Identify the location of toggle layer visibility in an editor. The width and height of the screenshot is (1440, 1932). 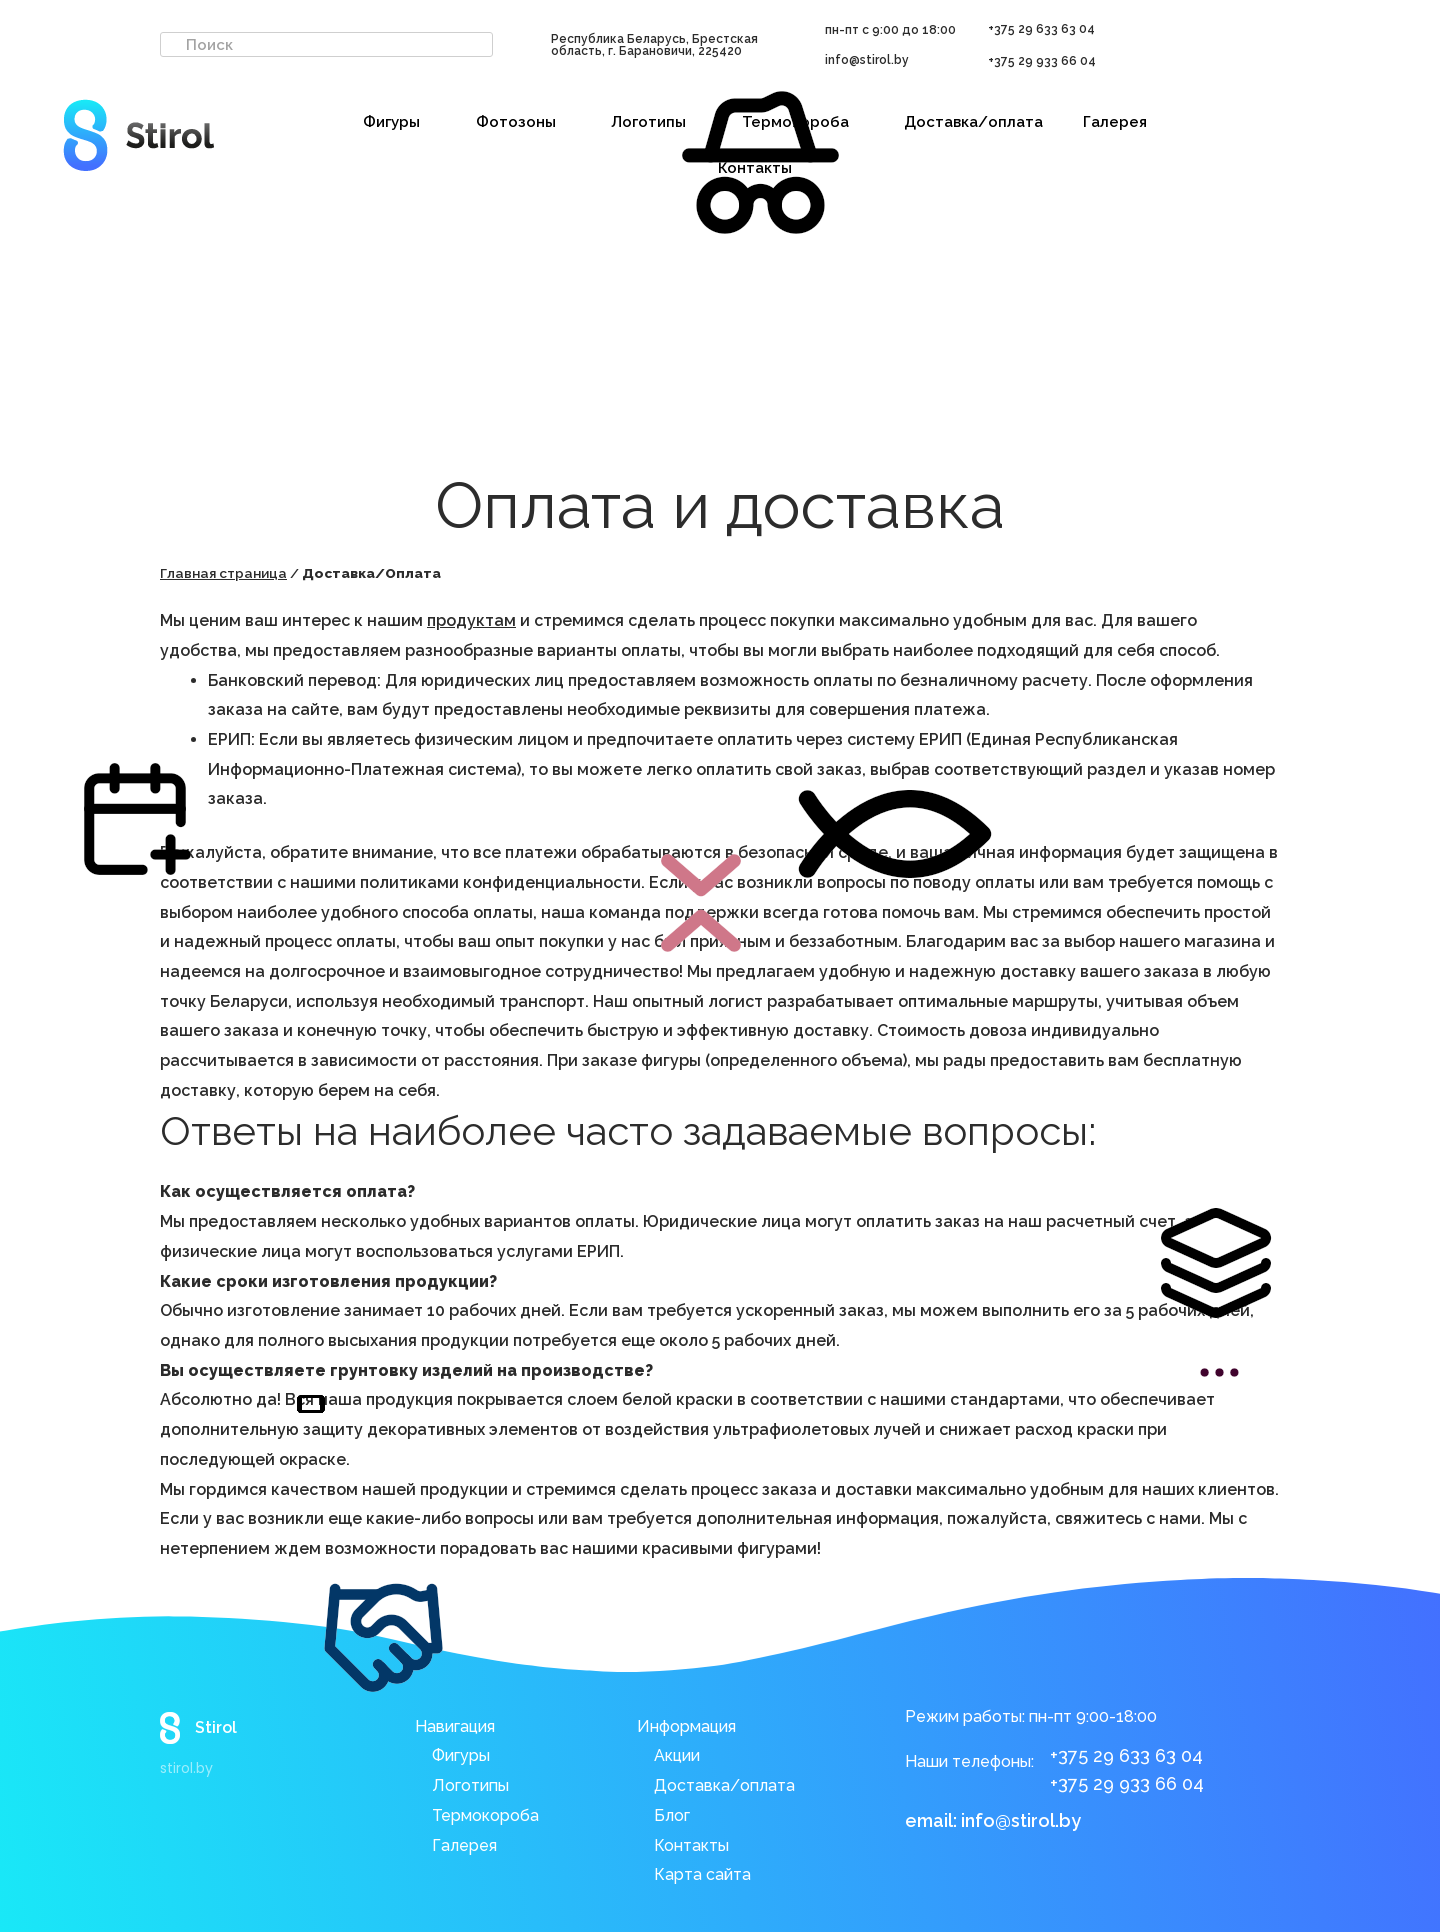
(1216, 1263).